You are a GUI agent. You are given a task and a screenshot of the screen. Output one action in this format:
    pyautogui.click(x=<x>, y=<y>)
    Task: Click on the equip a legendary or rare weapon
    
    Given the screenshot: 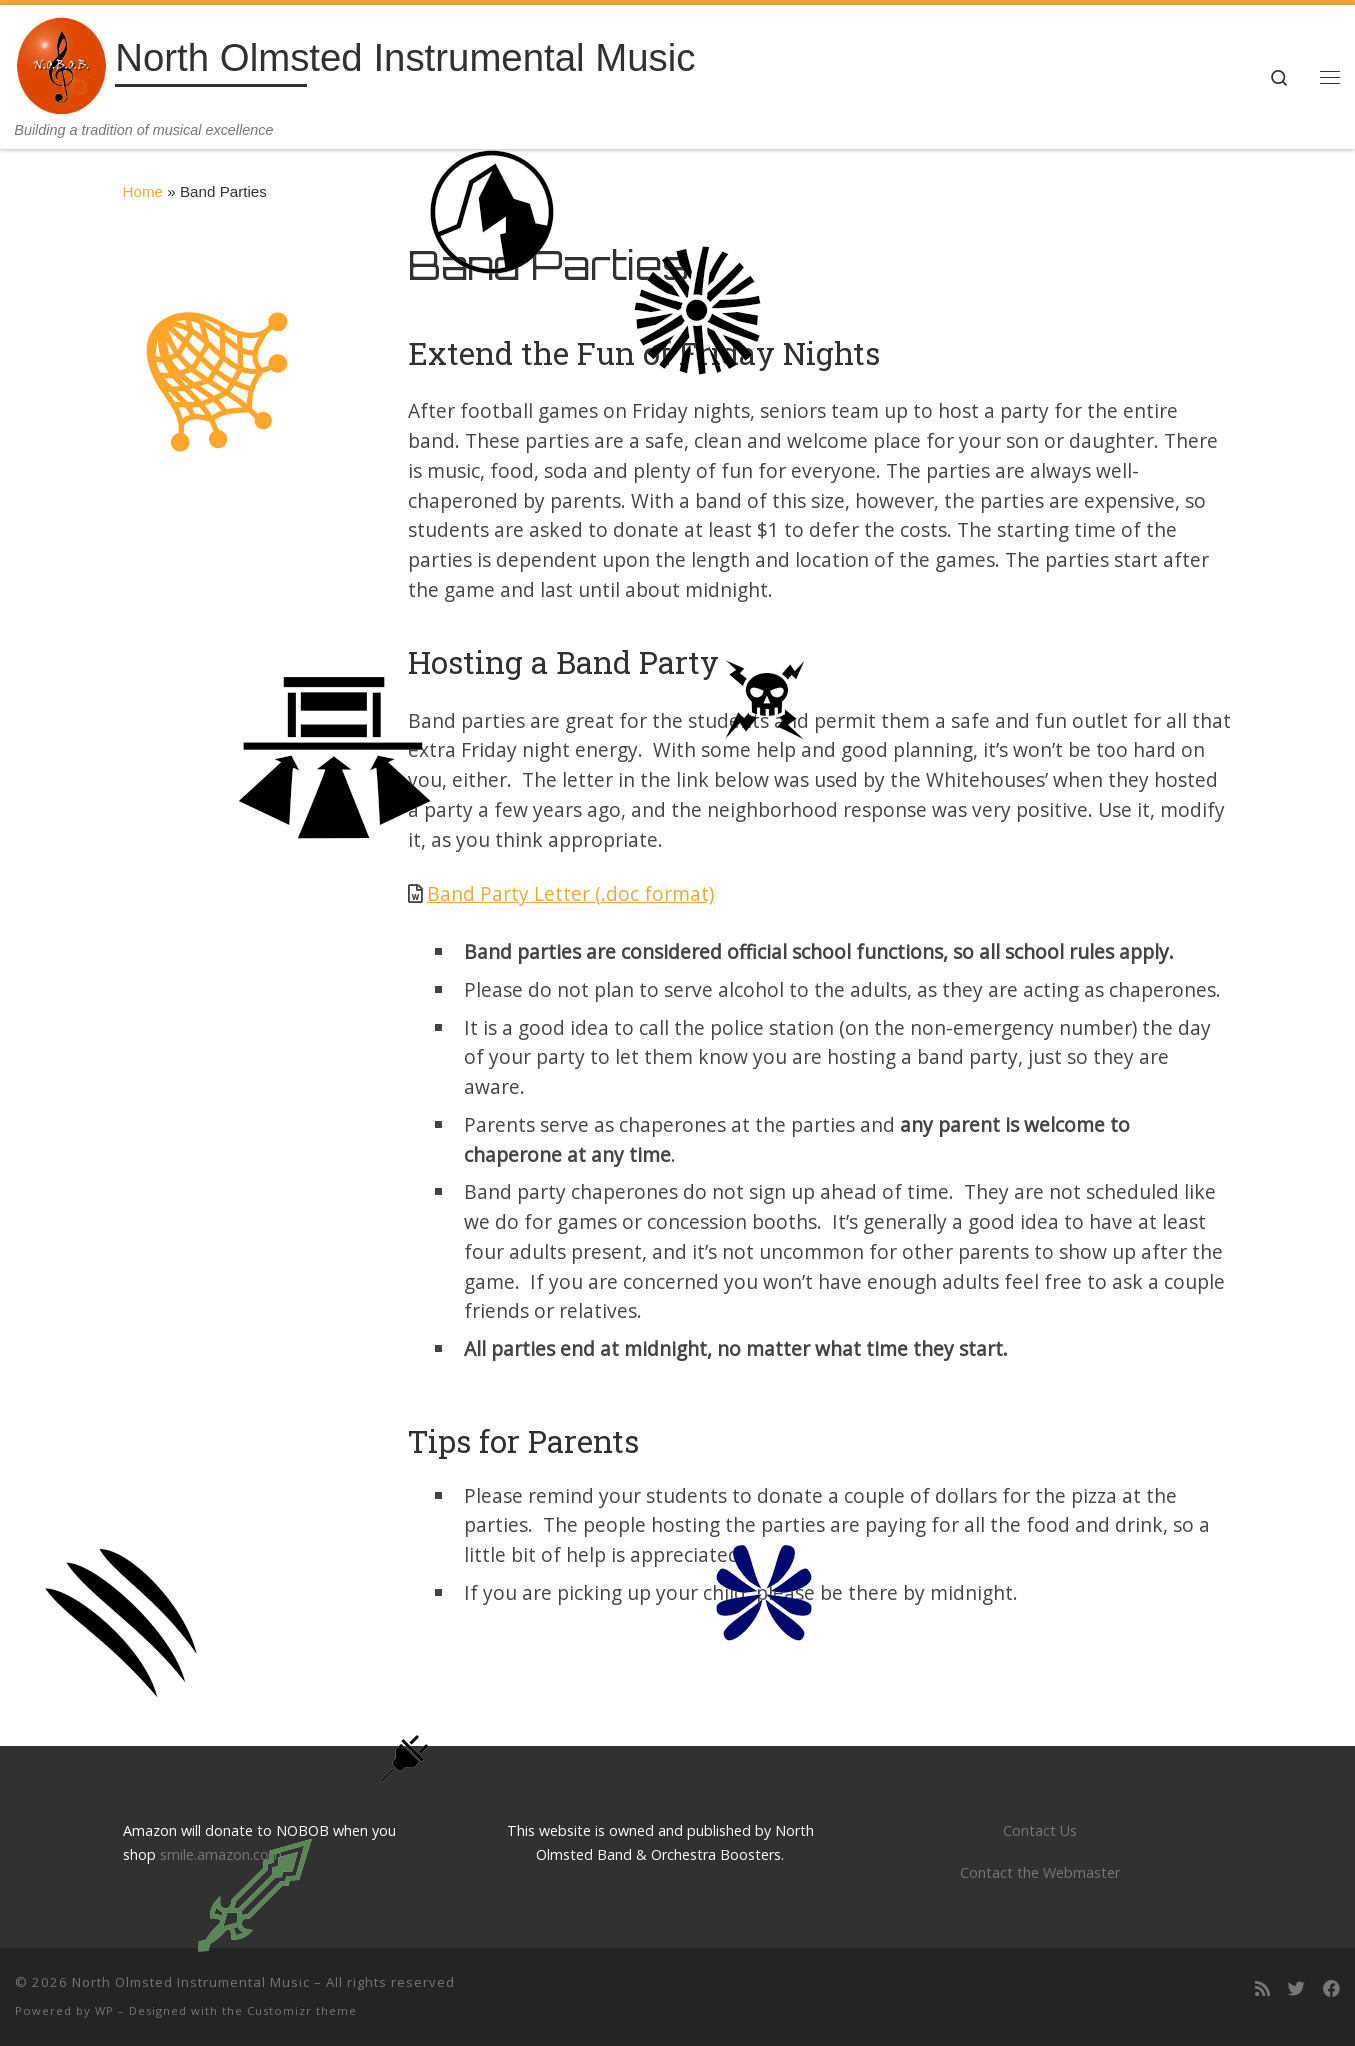 What is the action you would take?
    pyautogui.click(x=255, y=1895)
    